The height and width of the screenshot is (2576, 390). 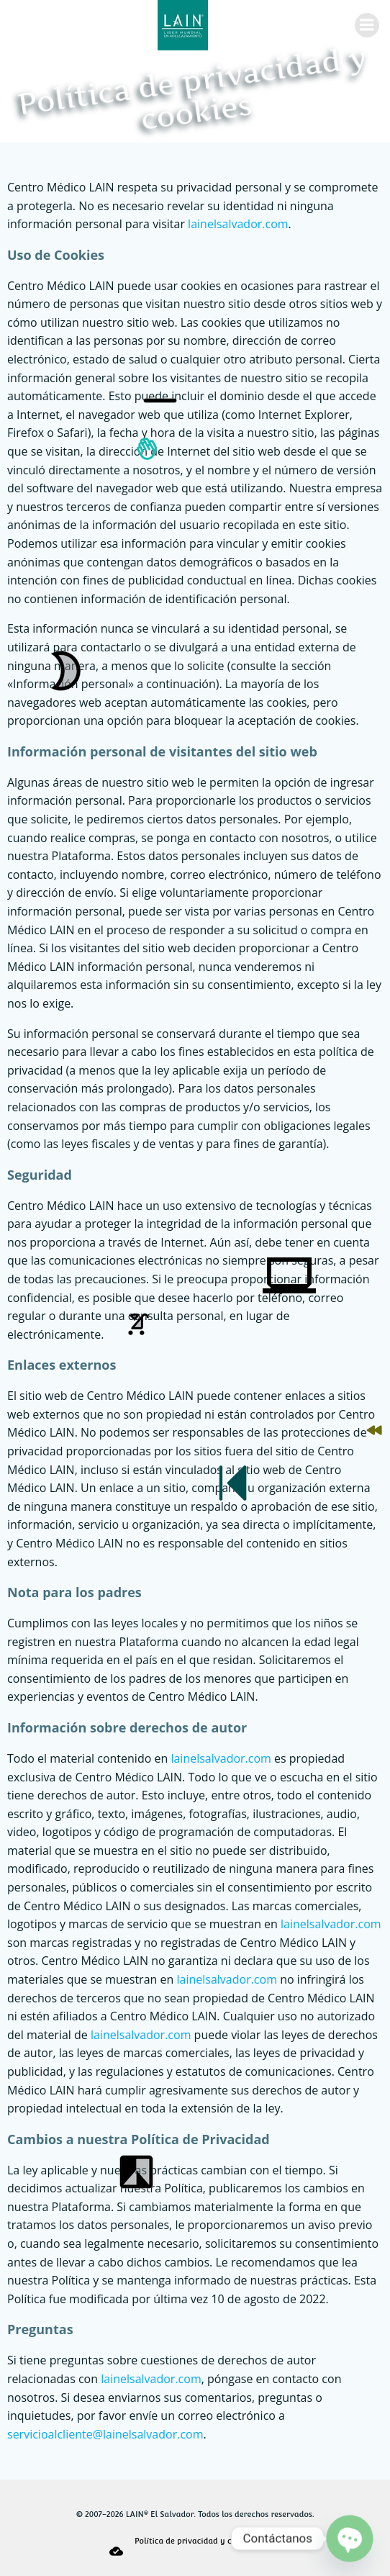 I want to click on rewind media playback, so click(x=375, y=1430).